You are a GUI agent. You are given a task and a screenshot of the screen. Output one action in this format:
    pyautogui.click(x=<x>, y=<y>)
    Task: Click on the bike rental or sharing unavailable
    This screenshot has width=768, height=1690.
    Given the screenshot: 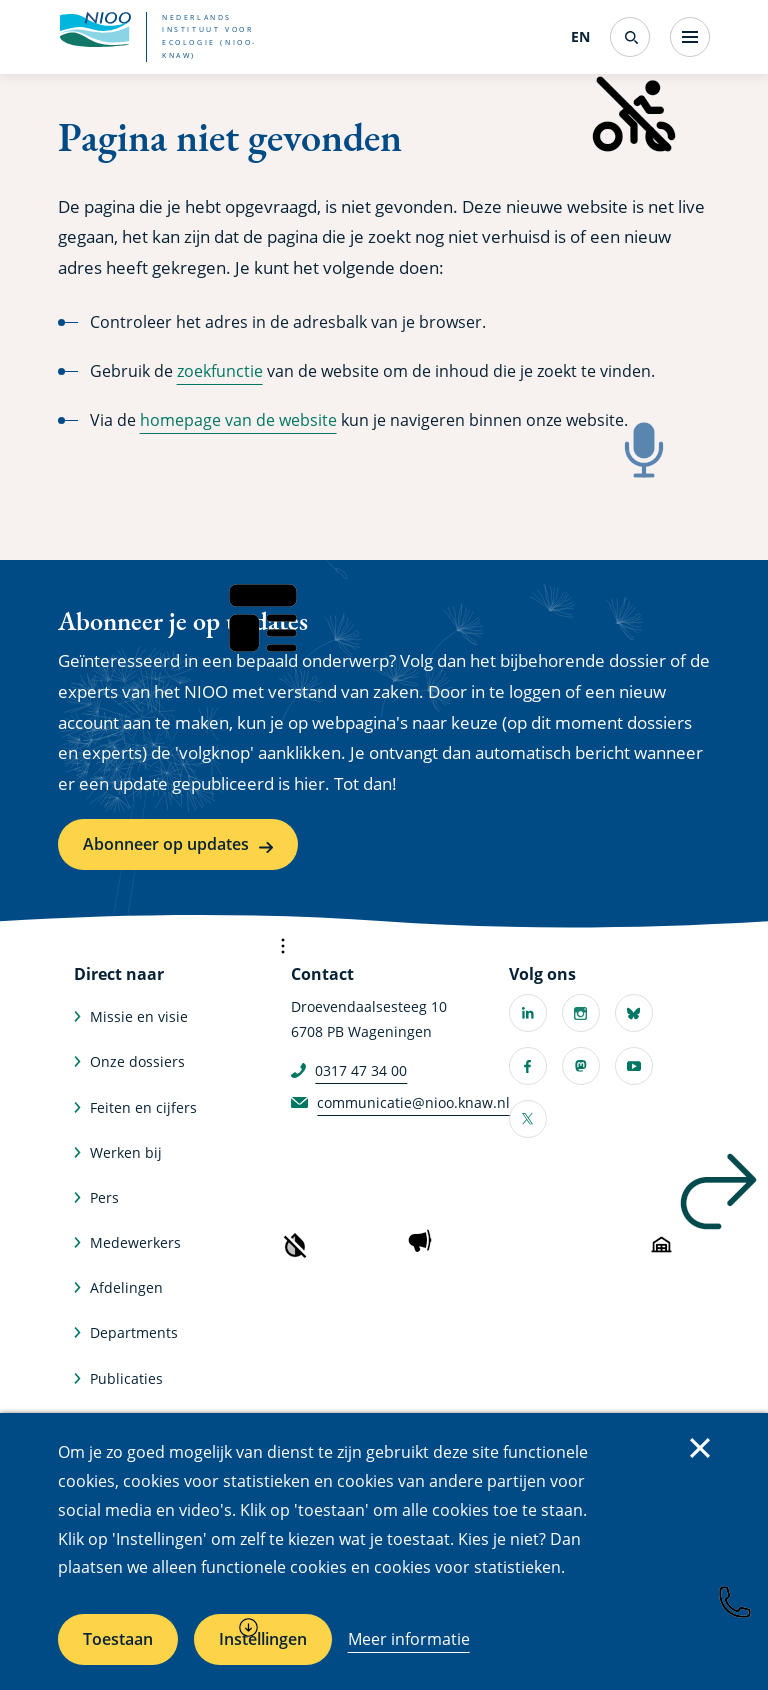 What is the action you would take?
    pyautogui.click(x=634, y=114)
    